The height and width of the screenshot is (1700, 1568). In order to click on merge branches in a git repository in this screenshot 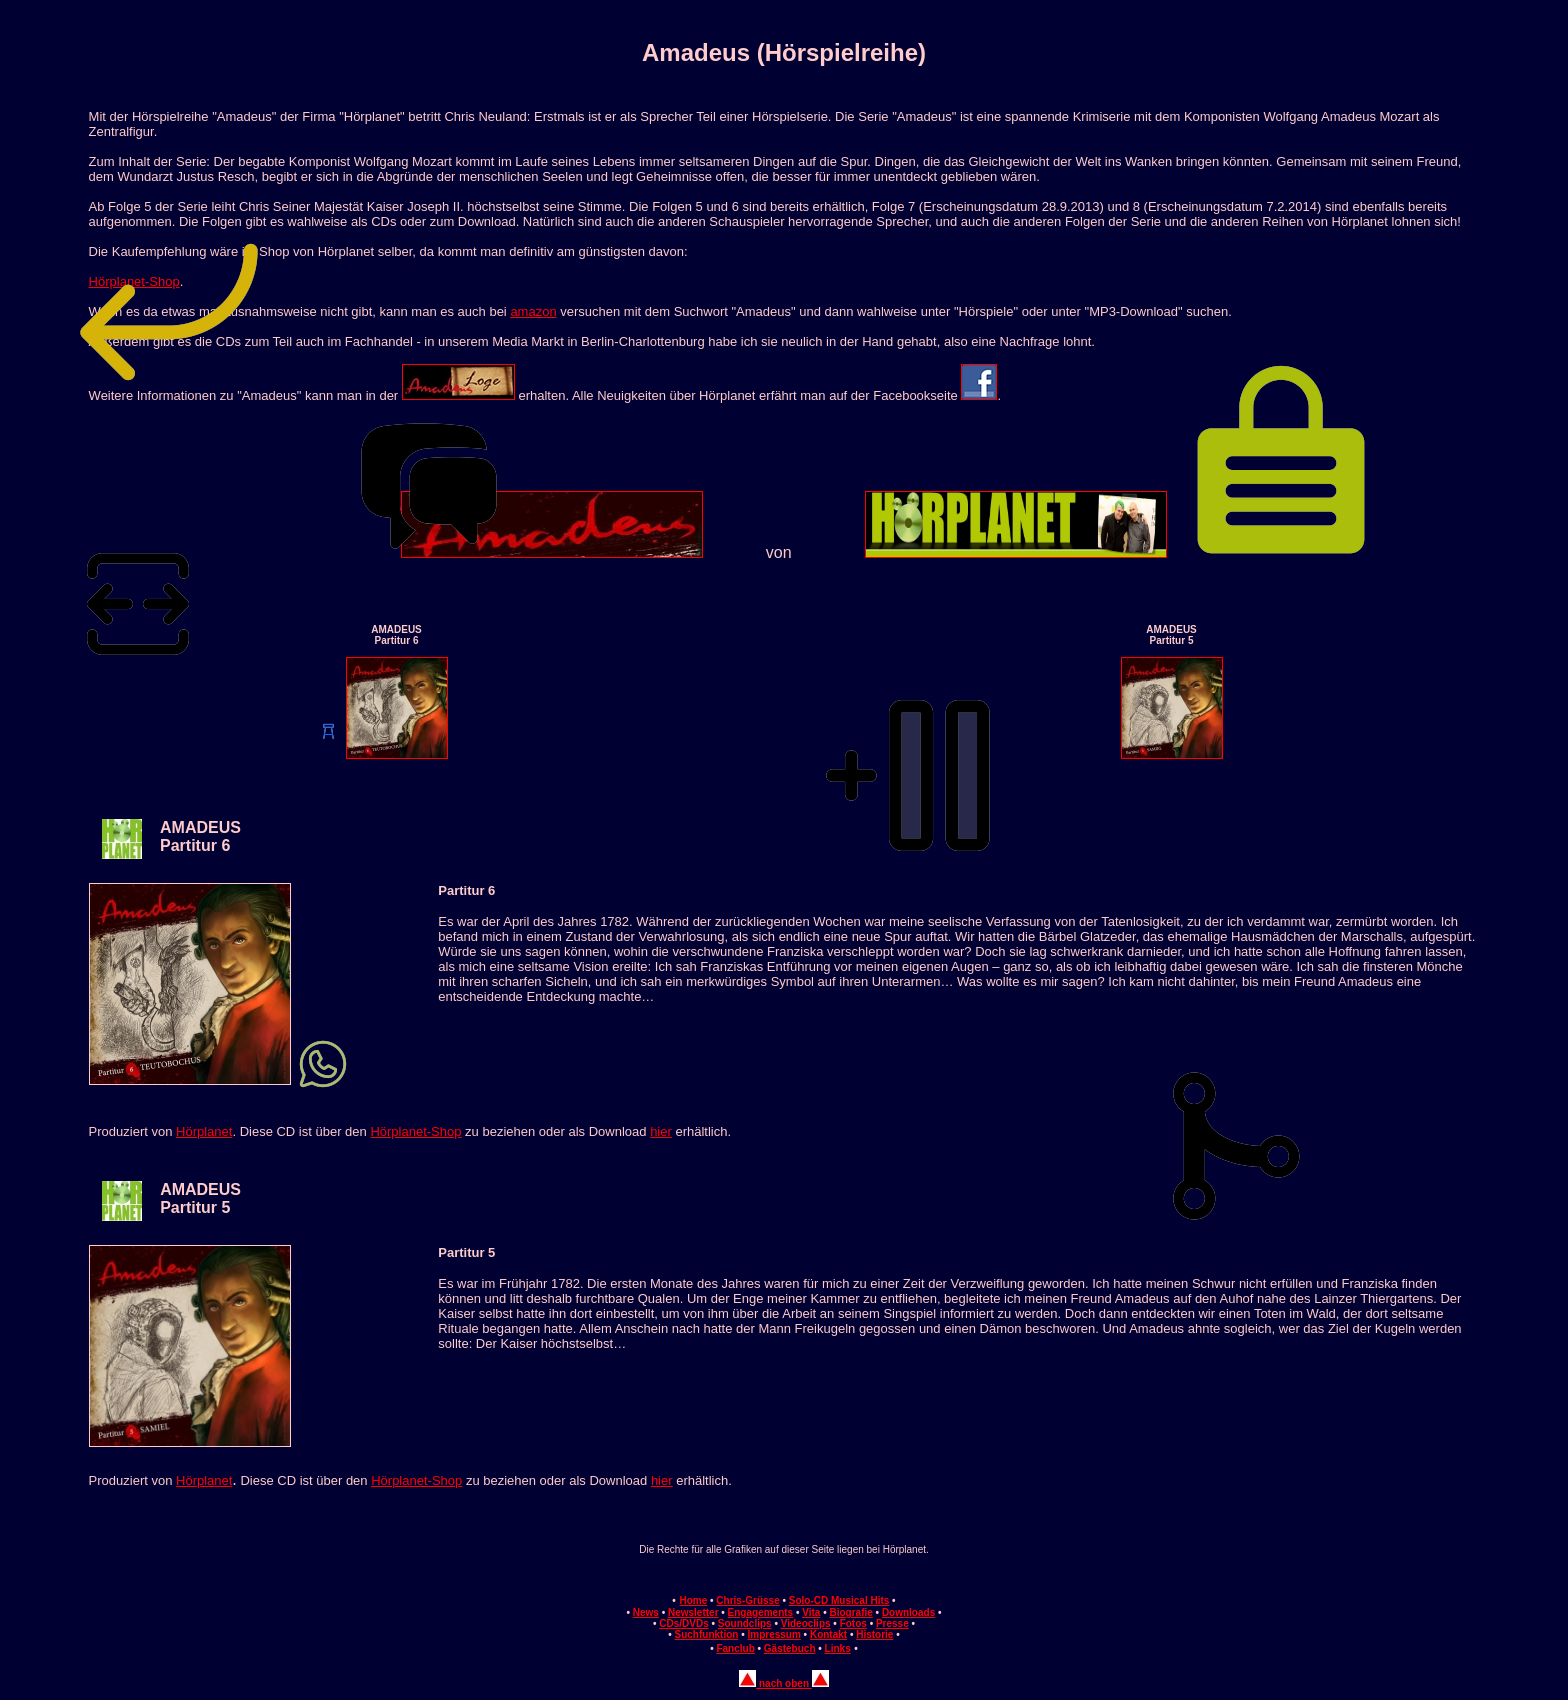, I will do `click(1236, 1146)`.